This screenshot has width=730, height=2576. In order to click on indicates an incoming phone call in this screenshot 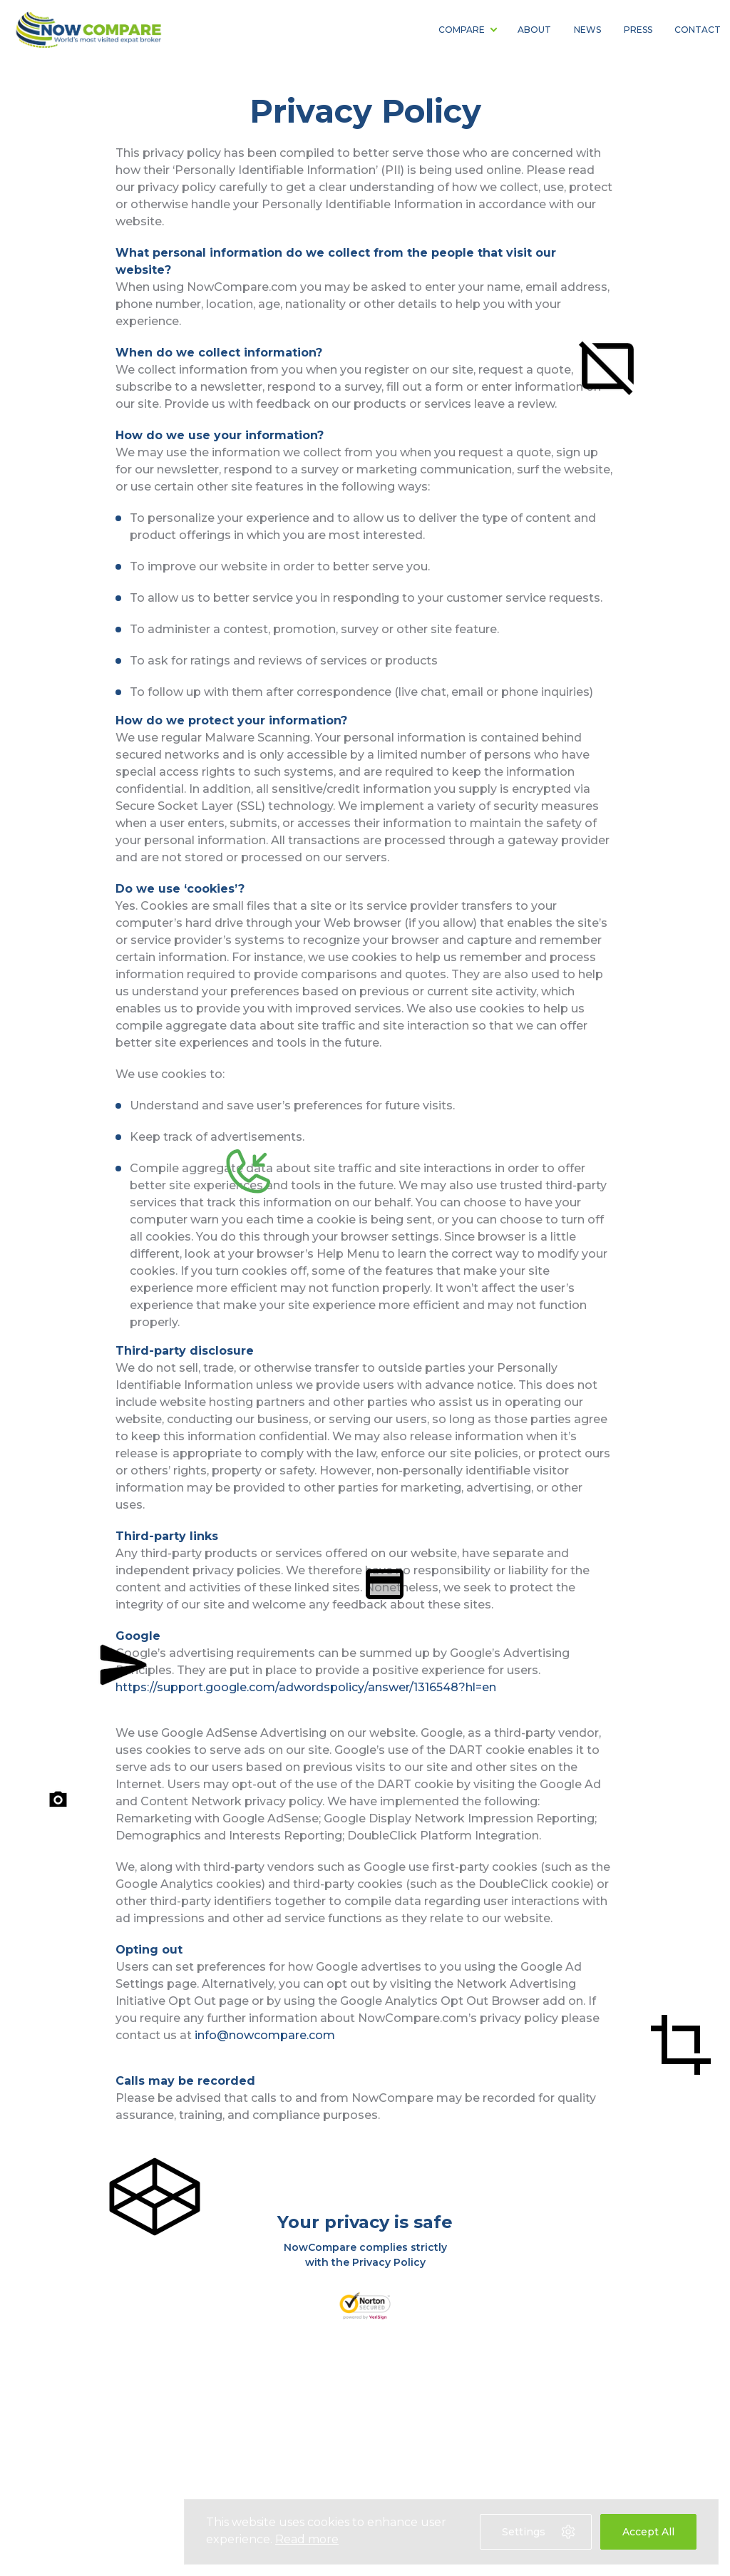, I will do `click(249, 1170)`.